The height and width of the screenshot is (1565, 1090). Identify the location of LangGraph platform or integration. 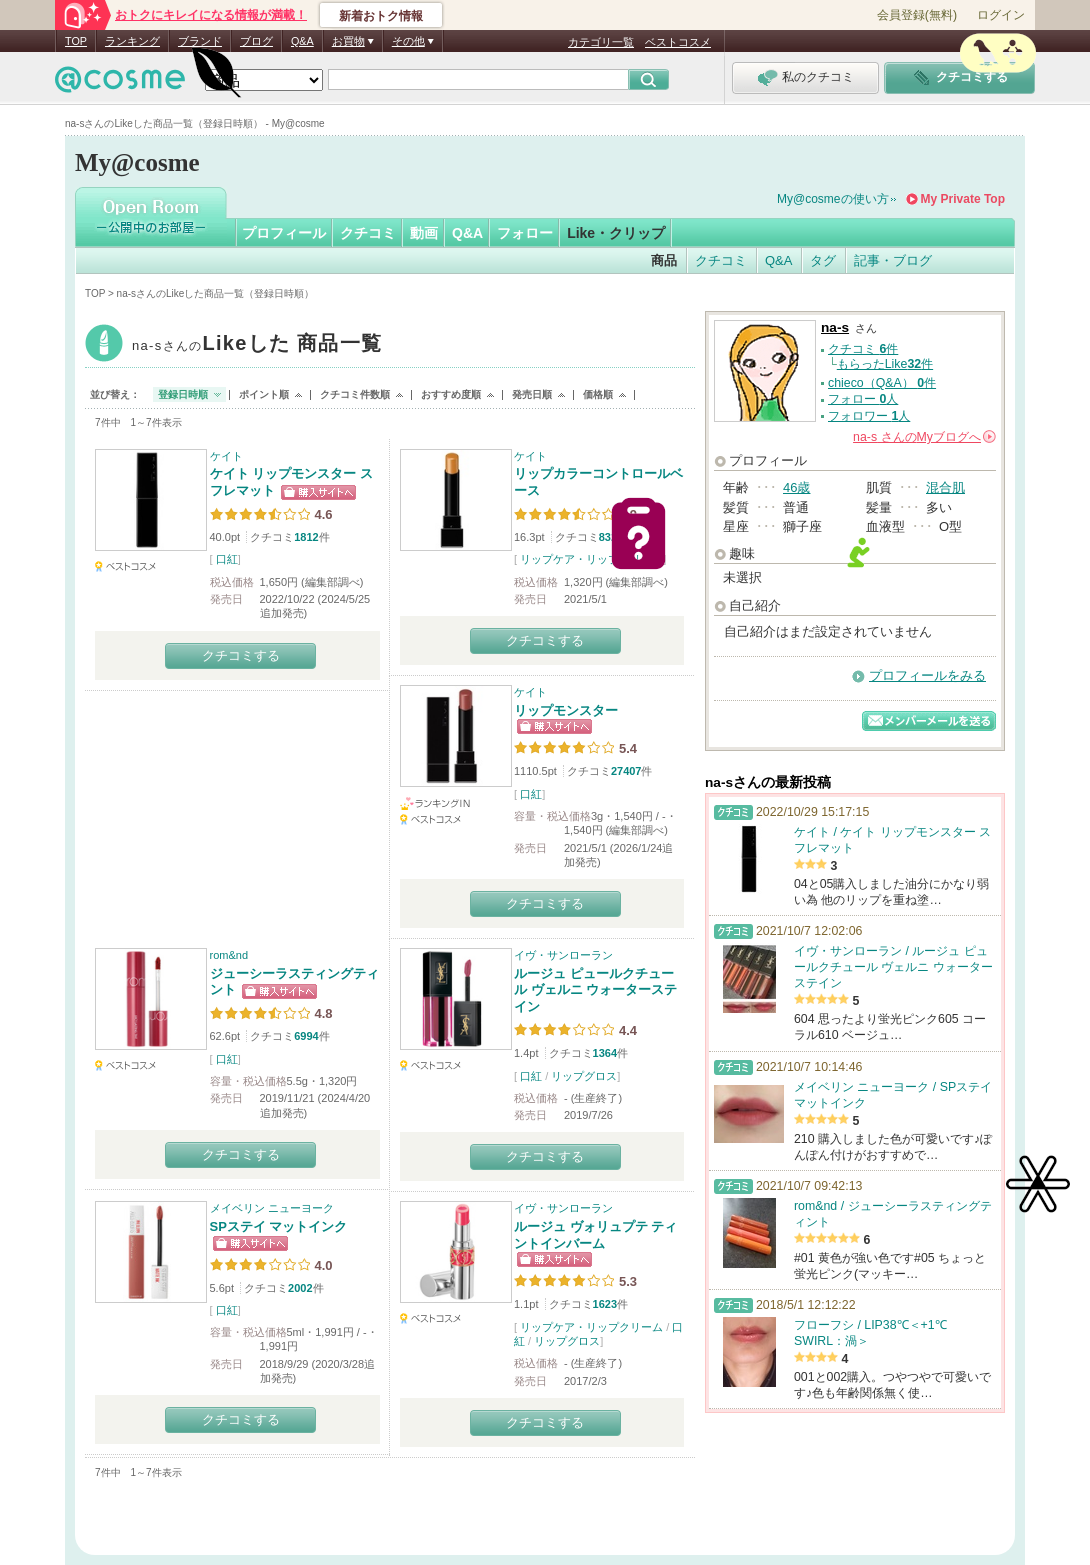
(998, 53).